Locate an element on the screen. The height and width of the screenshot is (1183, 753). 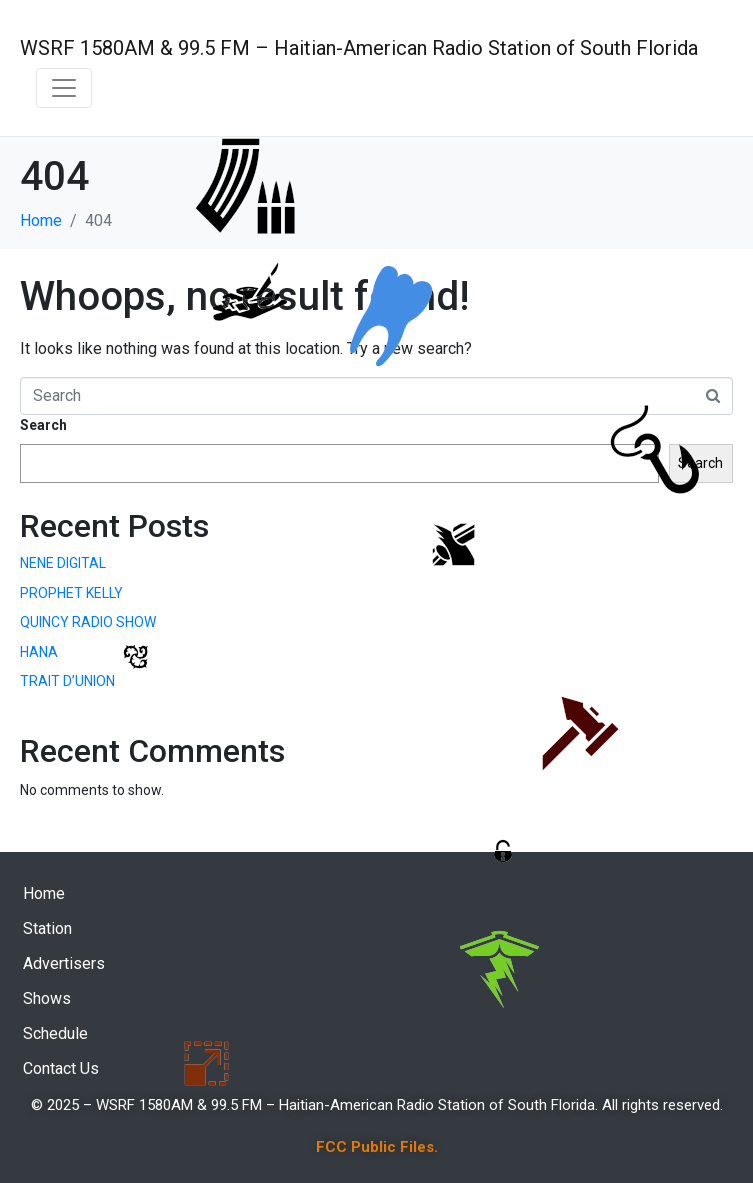
access spell book or magic abilities is located at coordinates (499, 968).